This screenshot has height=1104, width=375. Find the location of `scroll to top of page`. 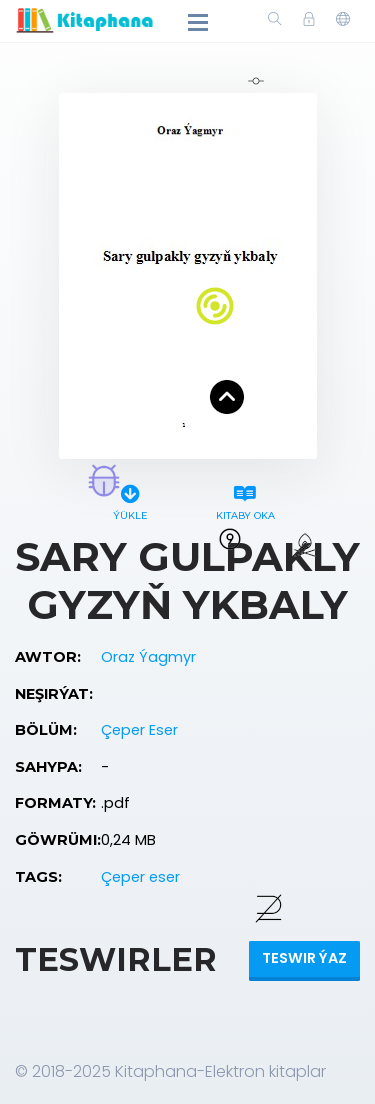

scroll to top of page is located at coordinates (227, 397).